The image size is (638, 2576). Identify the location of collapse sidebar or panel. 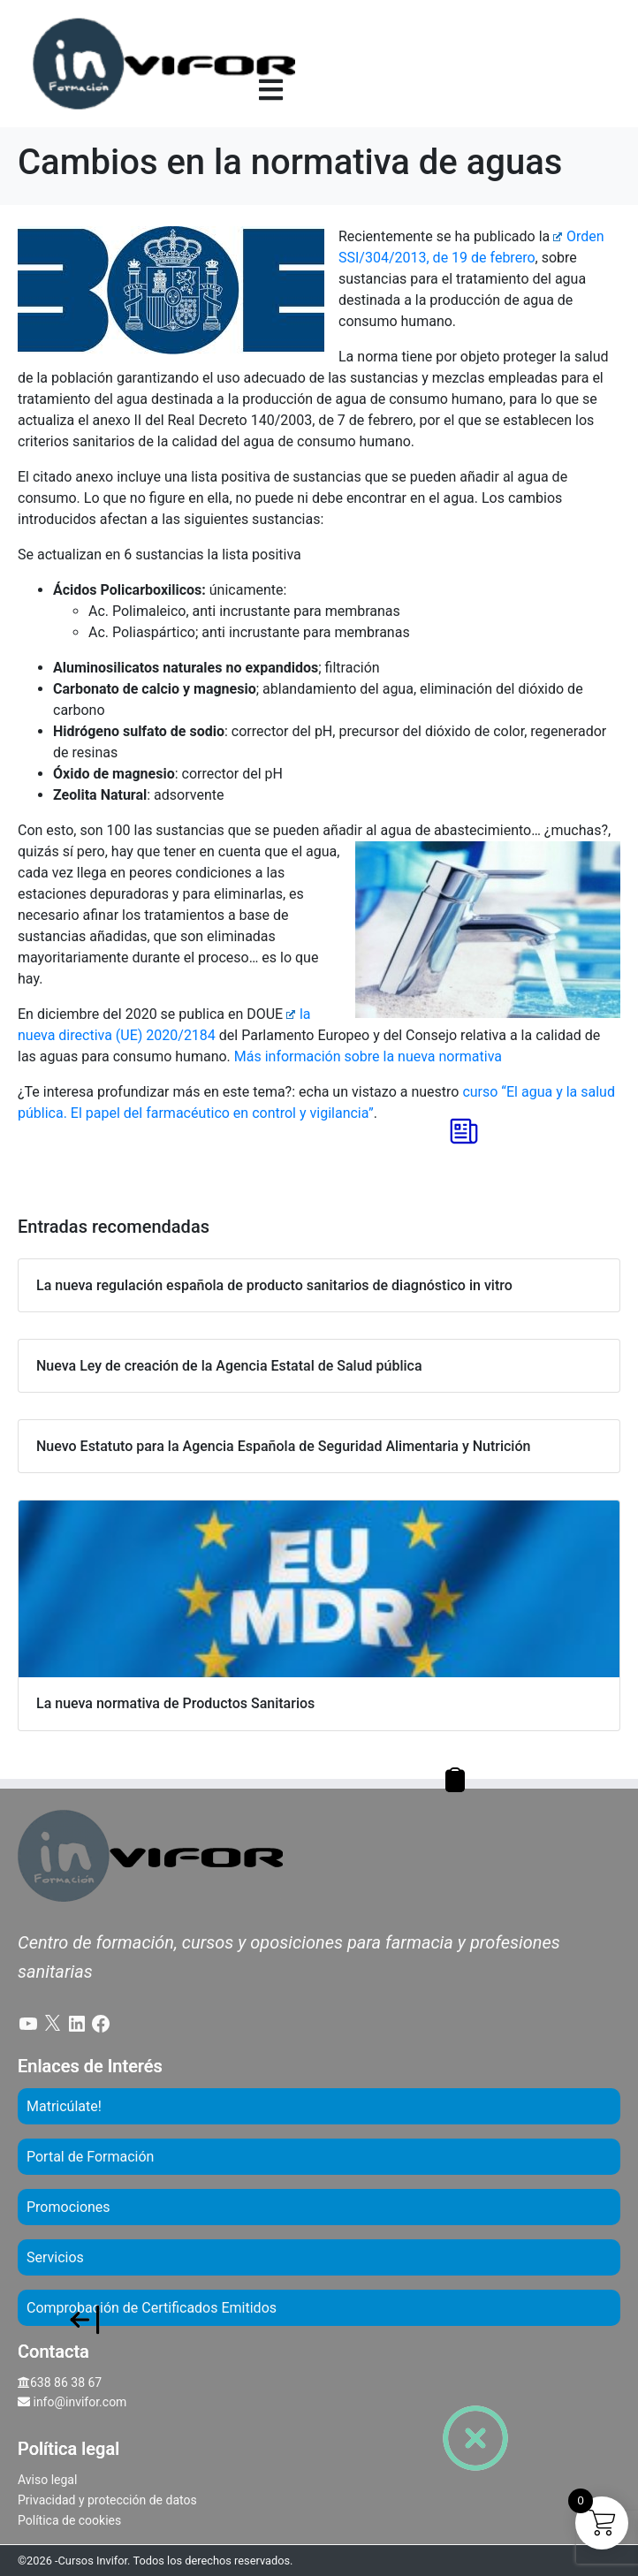
(85, 2320).